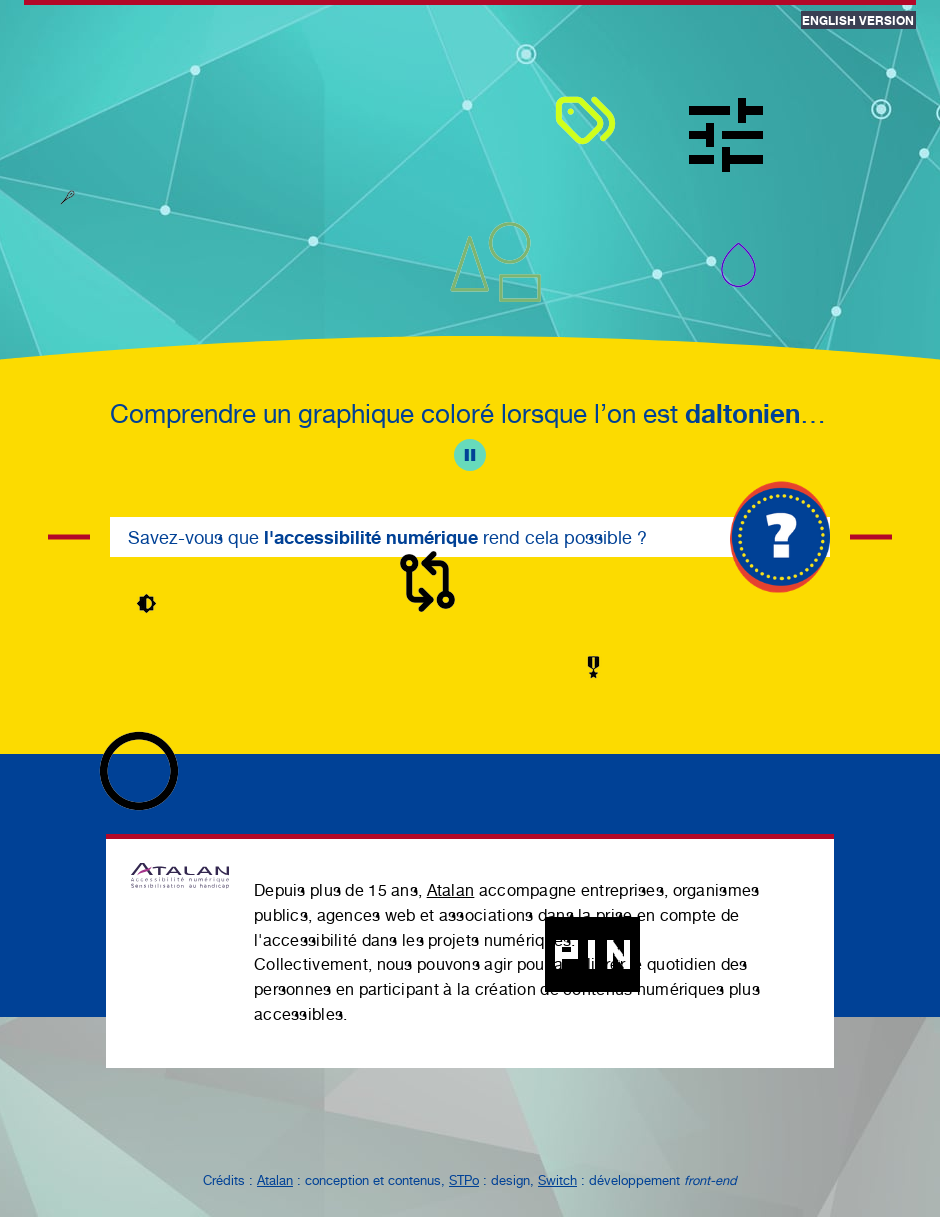  Describe the element at coordinates (67, 197) in the screenshot. I see `sewing or crafting tools` at that location.